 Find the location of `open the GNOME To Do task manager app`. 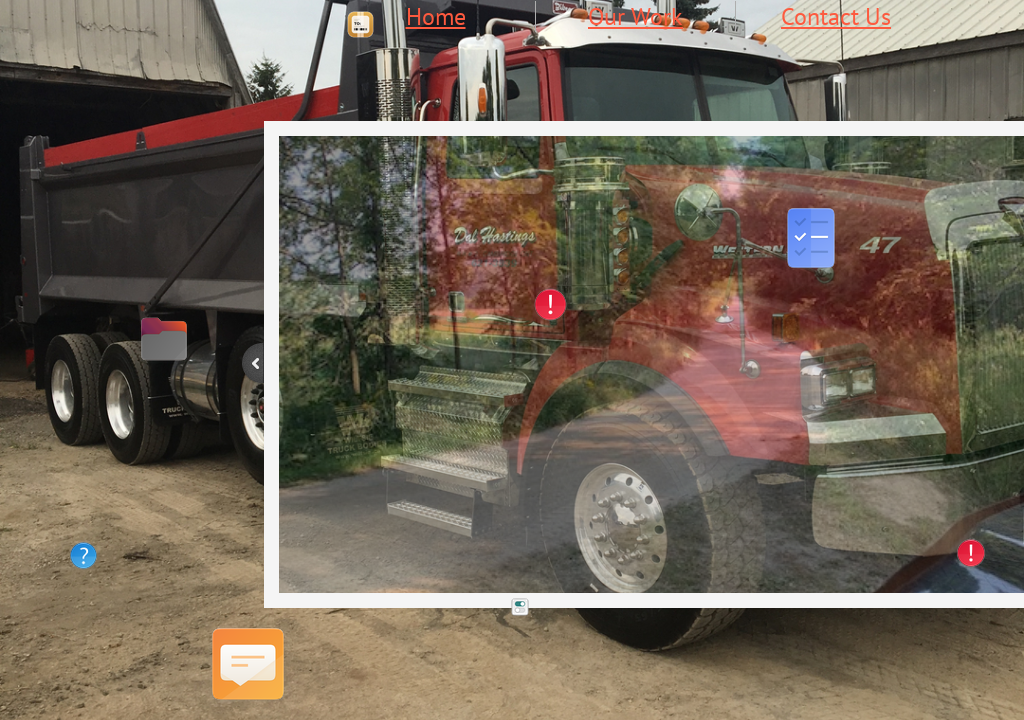

open the GNOME To Do task manager app is located at coordinates (811, 238).